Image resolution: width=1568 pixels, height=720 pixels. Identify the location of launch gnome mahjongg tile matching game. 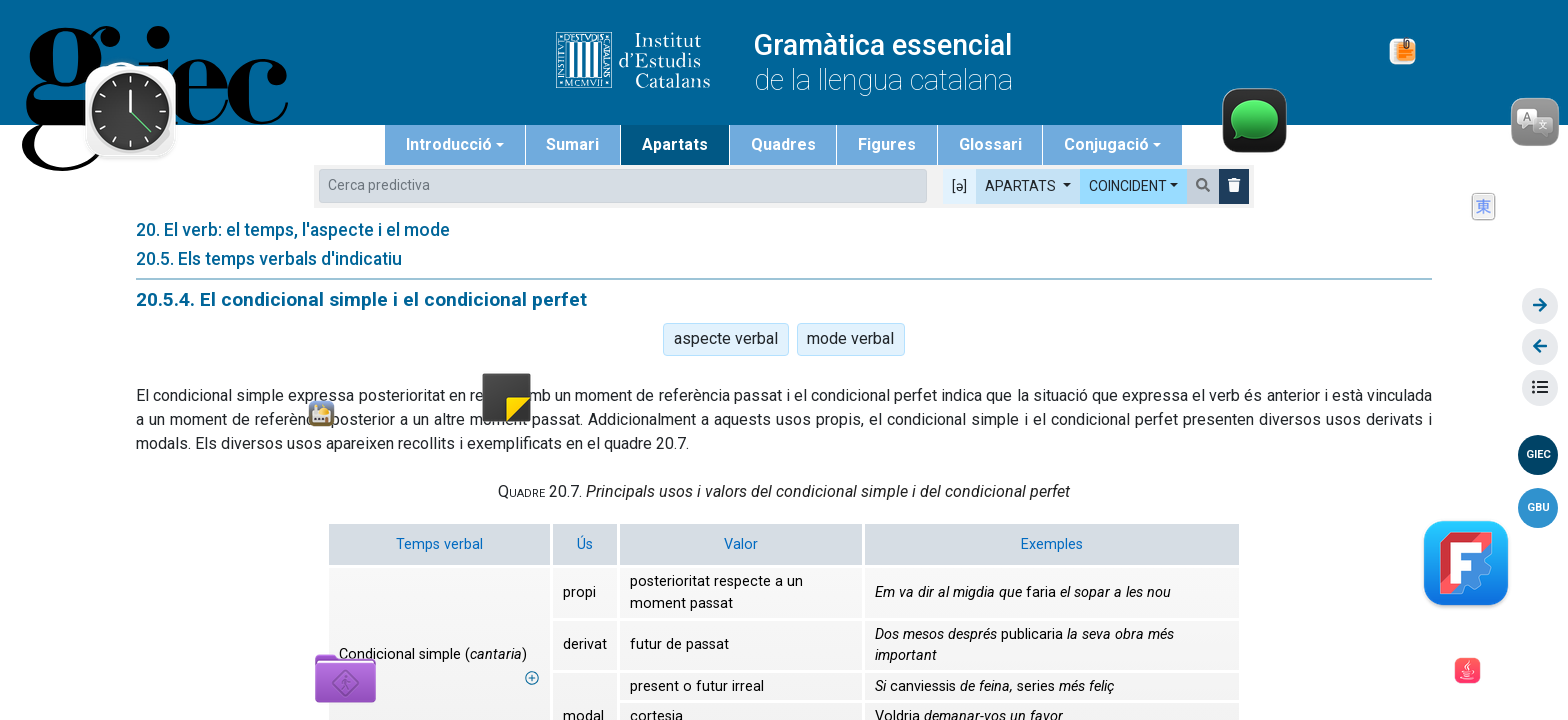
(1483, 206).